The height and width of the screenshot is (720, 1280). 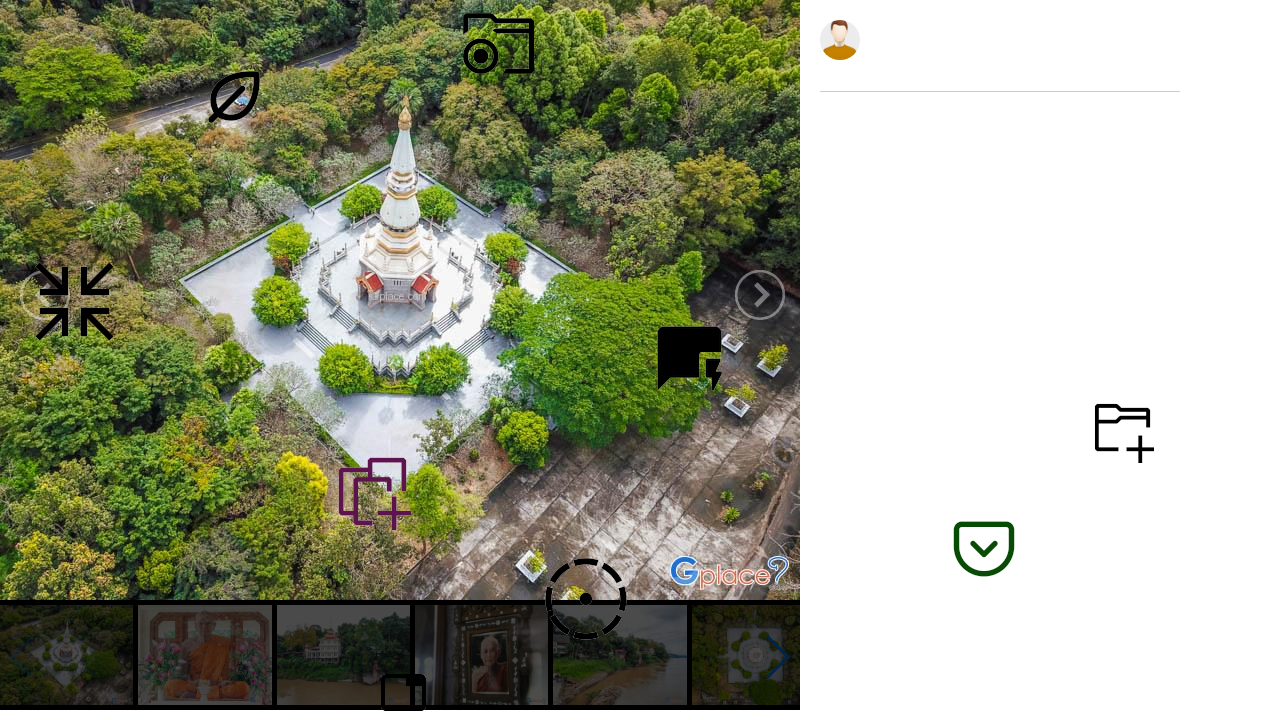 I want to click on send a quick reply to a message, so click(x=689, y=358).